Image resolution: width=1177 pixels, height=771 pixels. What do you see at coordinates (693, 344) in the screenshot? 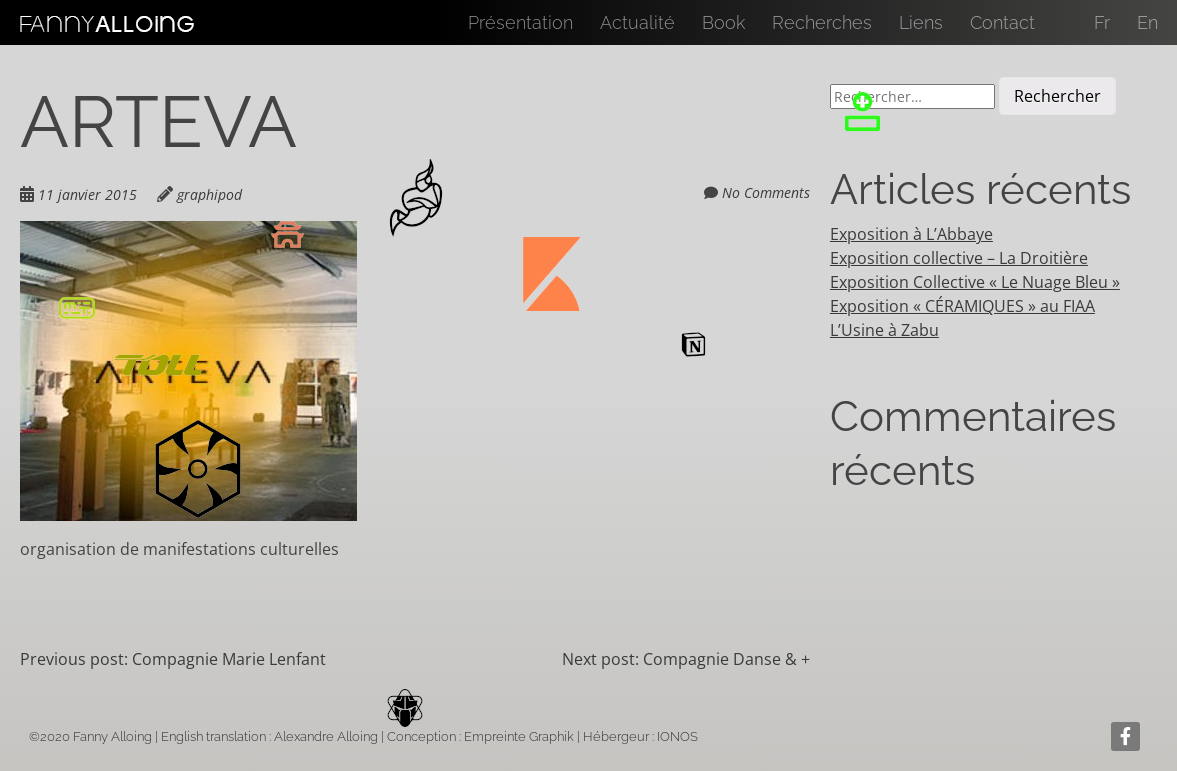
I see `open Notion app` at bounding box center [693, 344].